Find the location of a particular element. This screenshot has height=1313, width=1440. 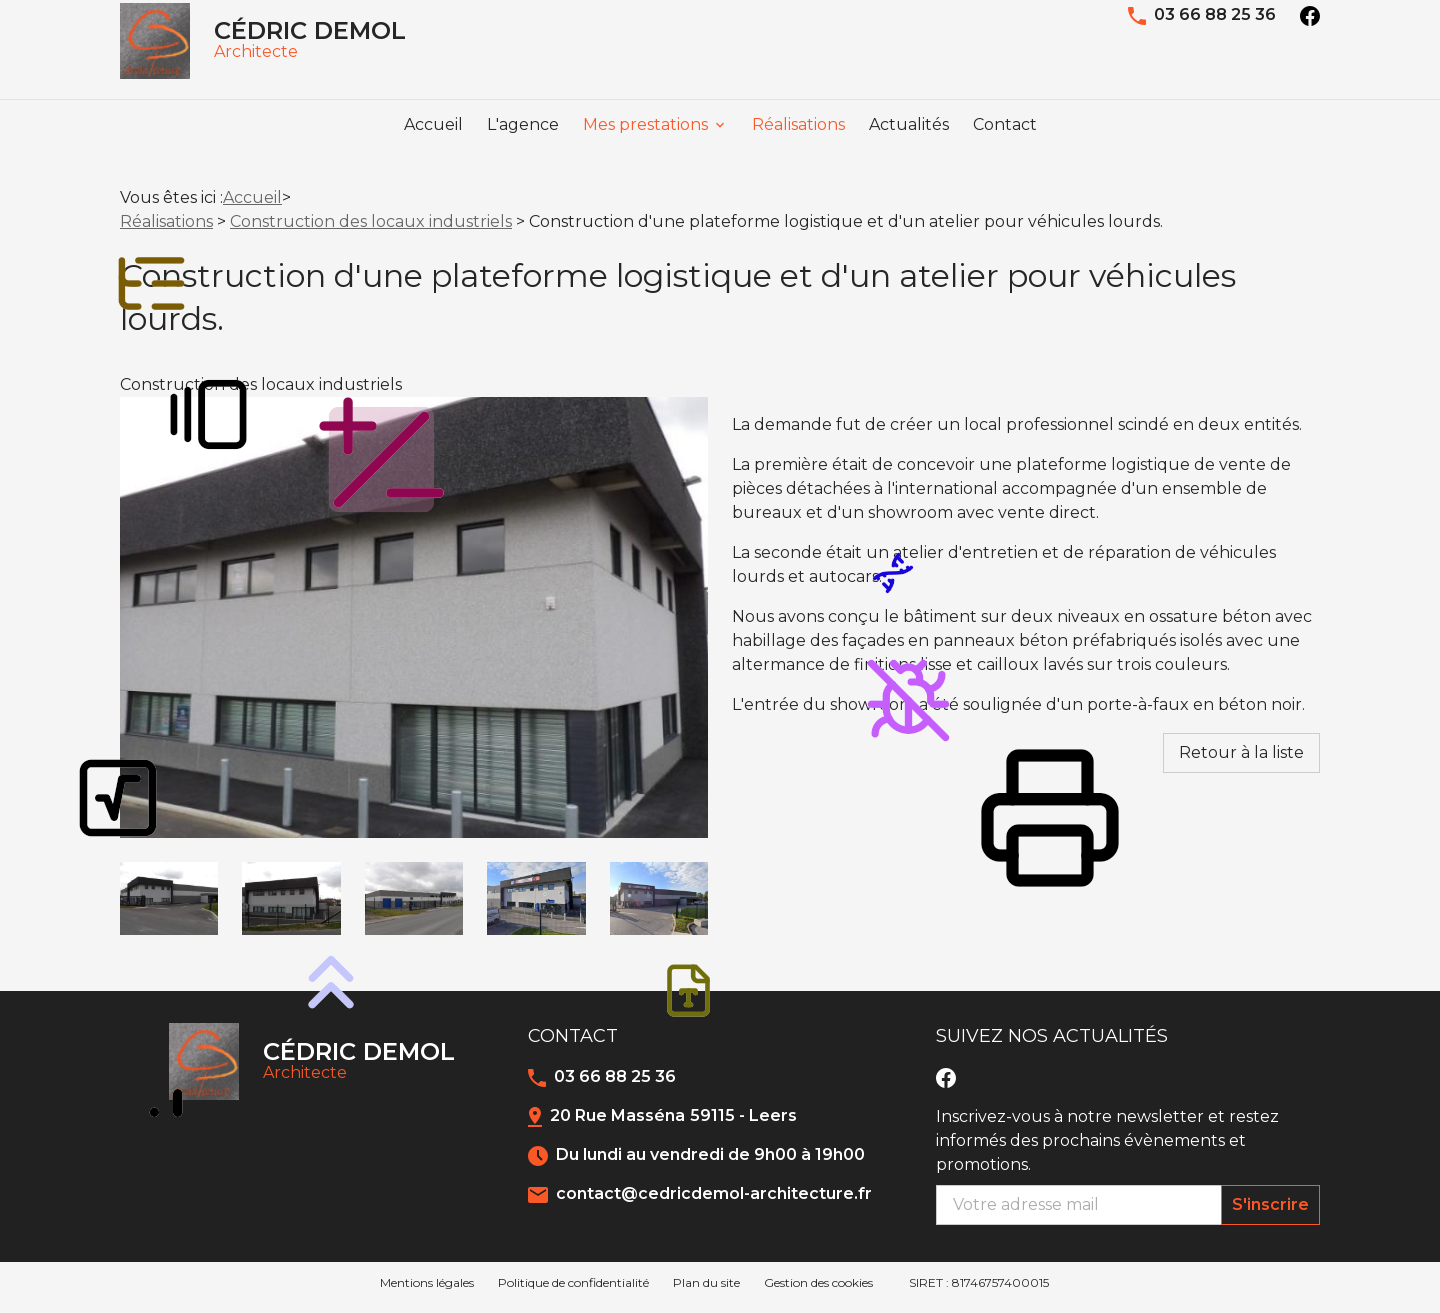

view the last image in a horizontal gallery is located at coordinates (208, 414).